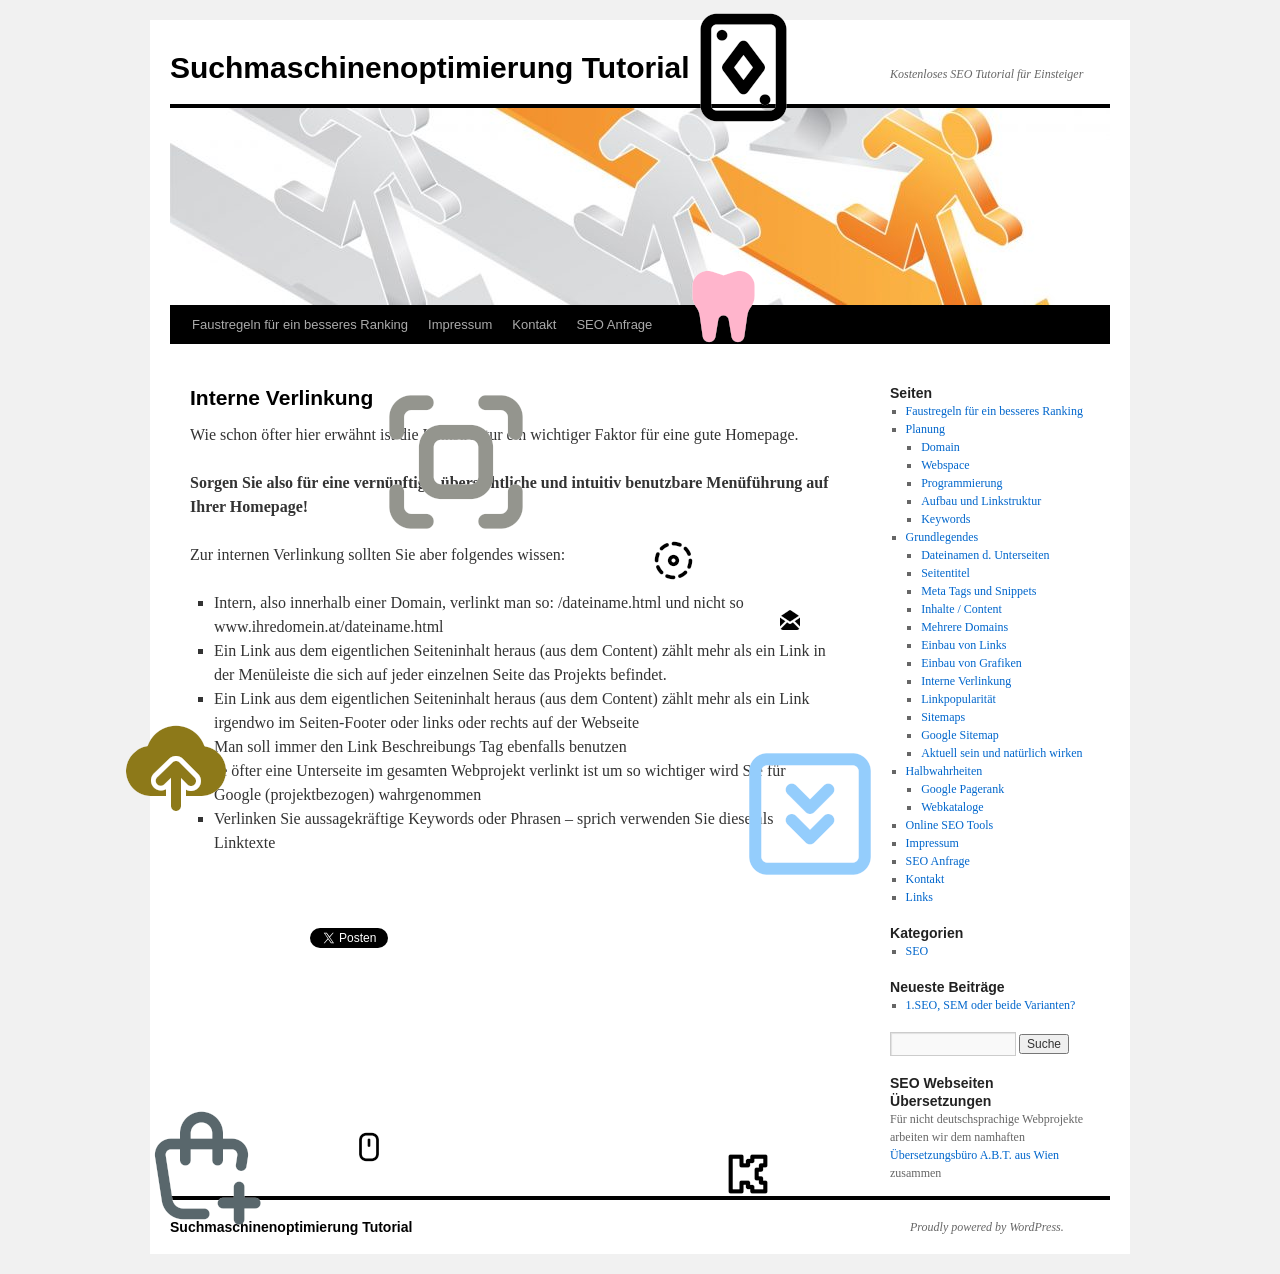  Describe the element at coordinates (810, 814) in the screenshot. I see `collapse or minimize content section` at that location.